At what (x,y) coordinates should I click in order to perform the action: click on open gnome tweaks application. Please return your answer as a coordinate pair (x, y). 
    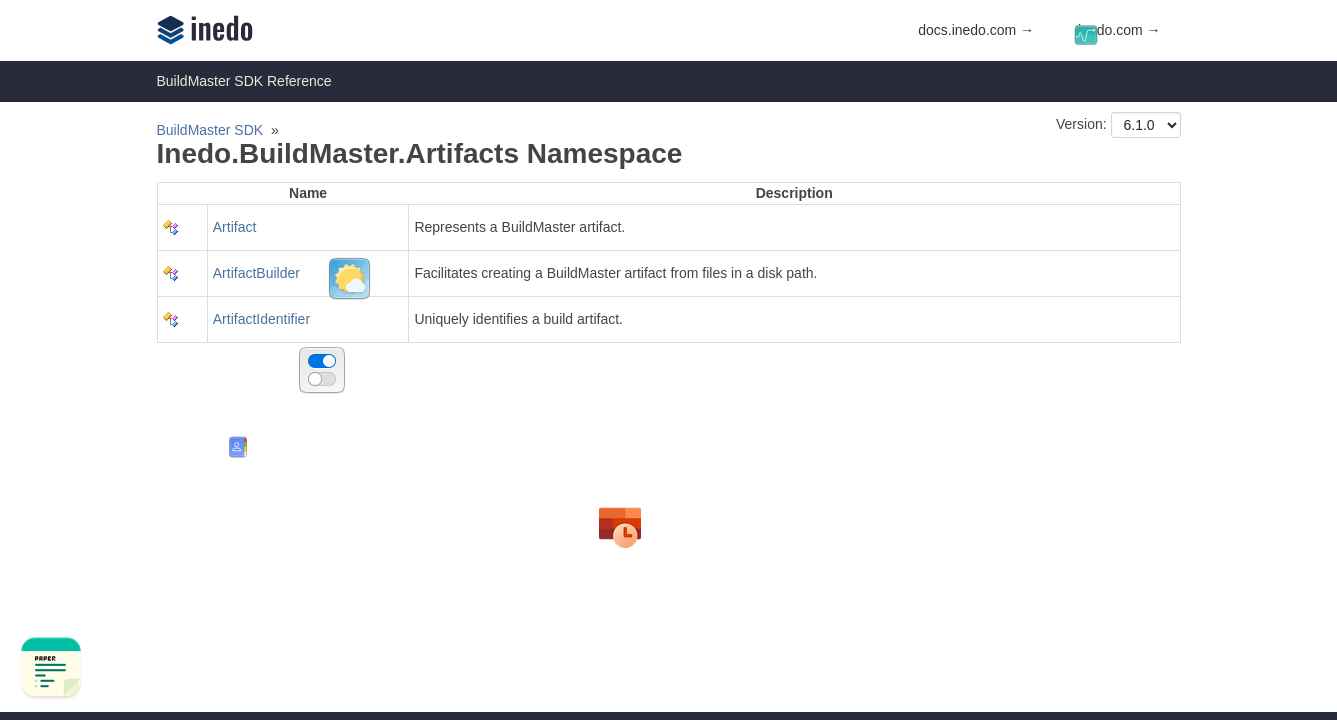
    Looking at the image, I should click on (322, 370).